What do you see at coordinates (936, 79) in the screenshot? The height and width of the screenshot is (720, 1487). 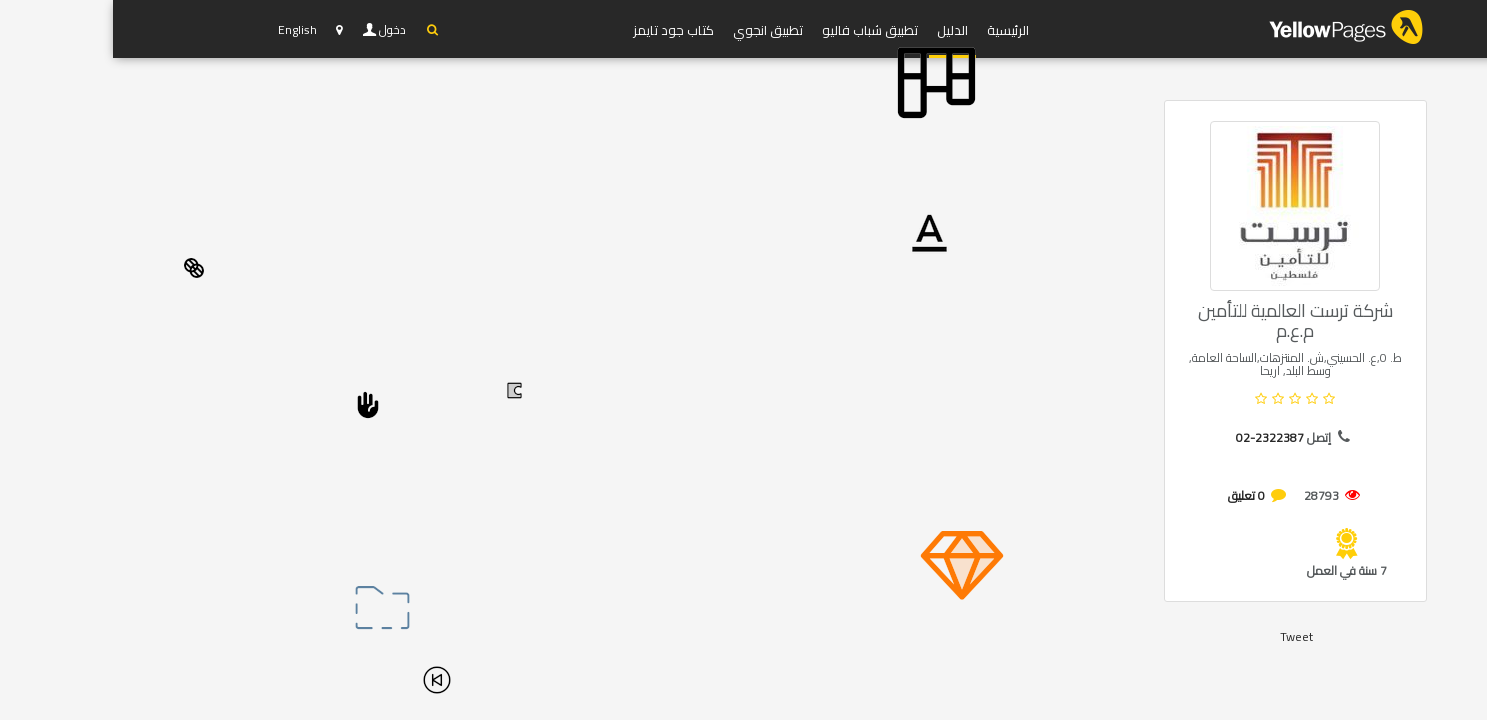 I see `open kanban board view` at bounding box center [936, 79].